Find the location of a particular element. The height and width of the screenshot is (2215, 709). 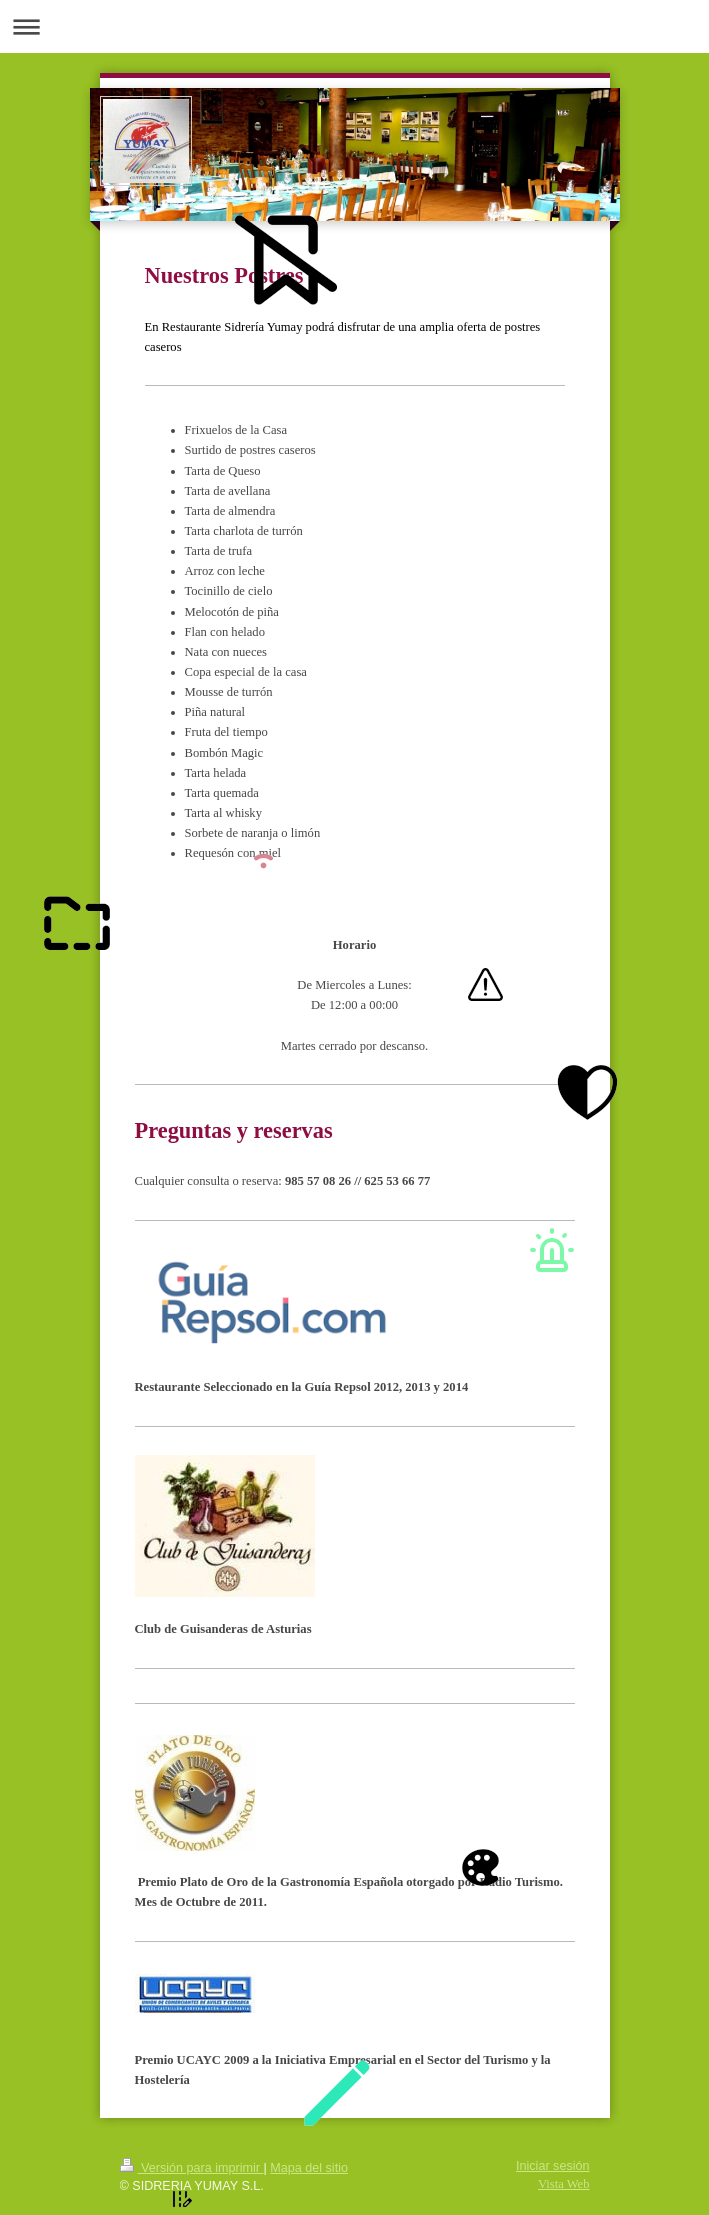

indicates weak wifi signal strength is located at coordinates (263, 851).